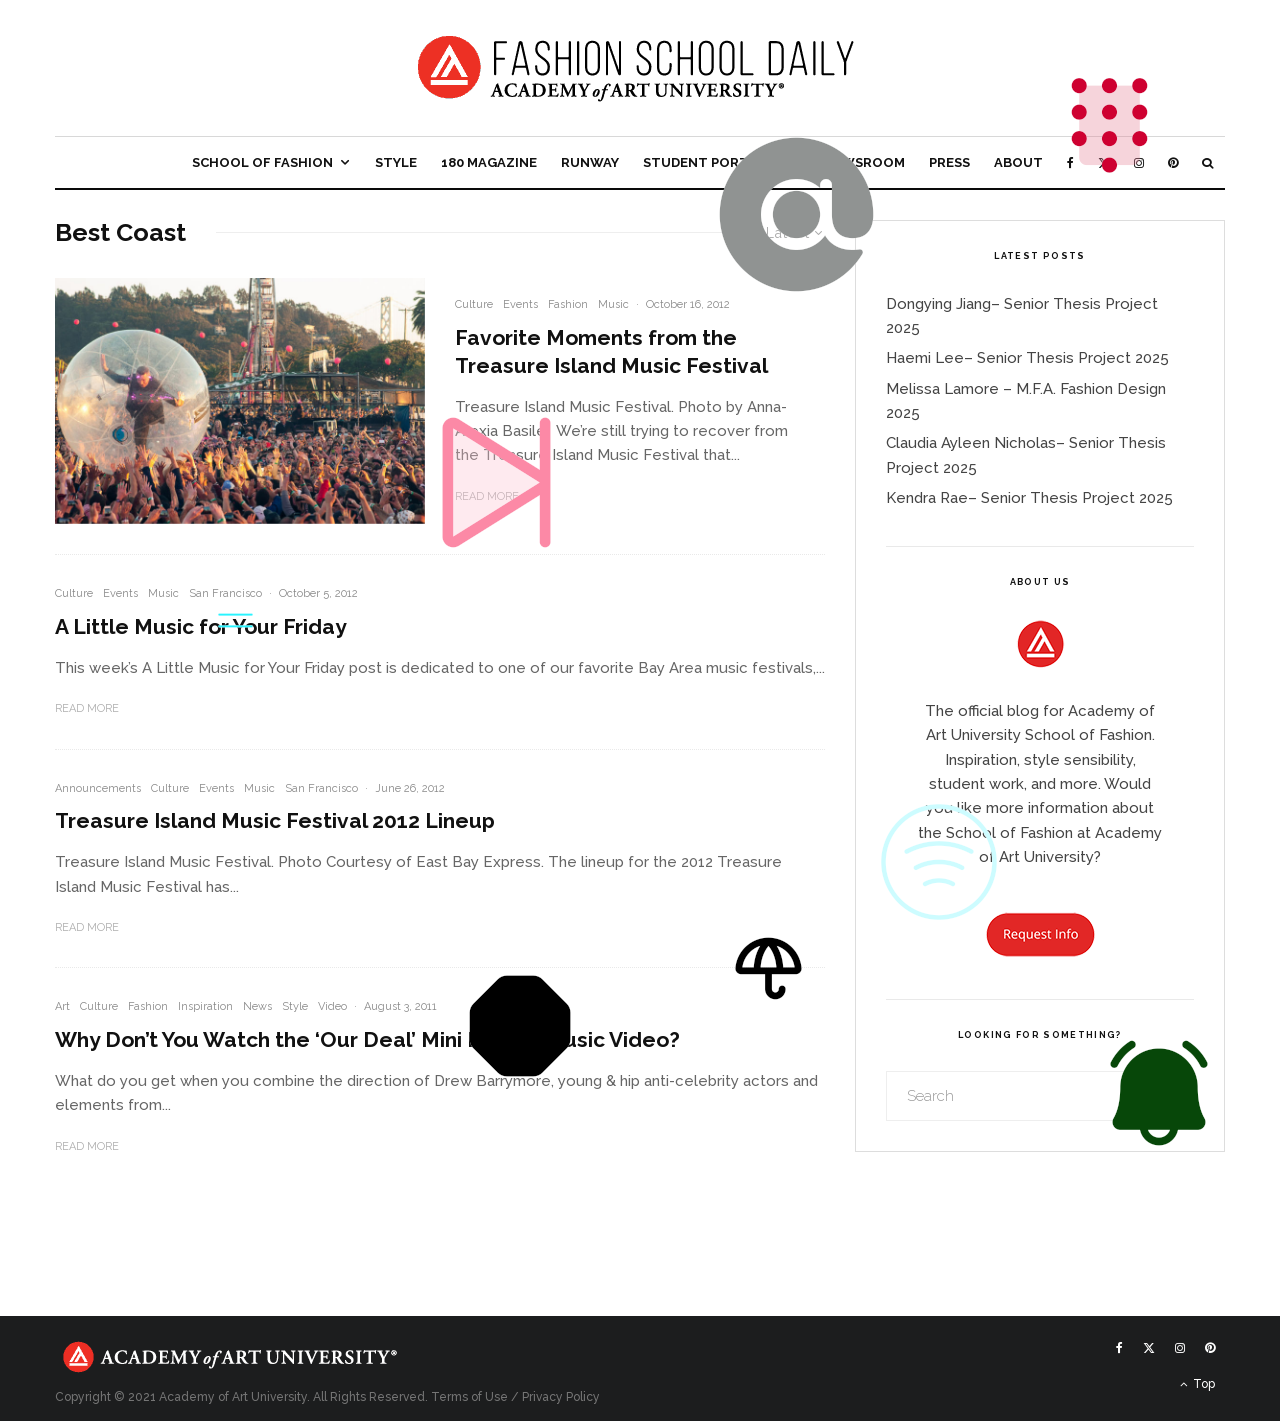 This screenshot has height=1421, width=1280. What do you see at coordinates (1159, 1095) in the screenshot?
I see `indicates new notifications or alerts` at bounding box center [1159, 1095].